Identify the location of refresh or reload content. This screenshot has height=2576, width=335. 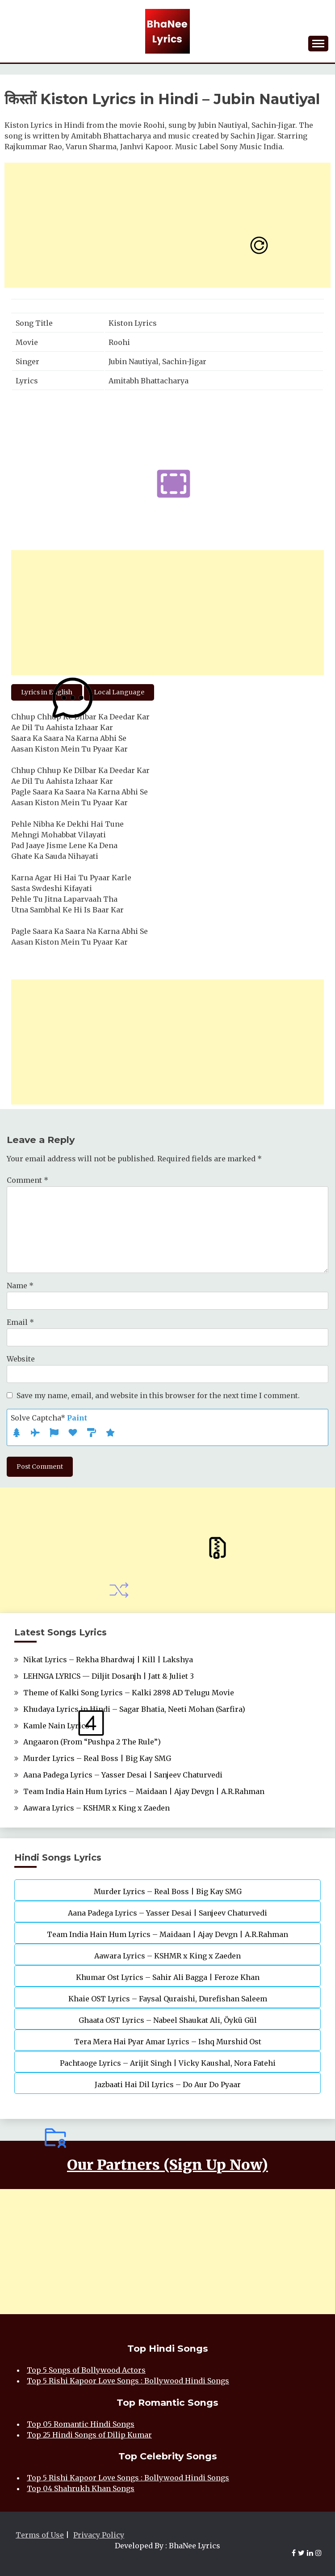
(259, 245).